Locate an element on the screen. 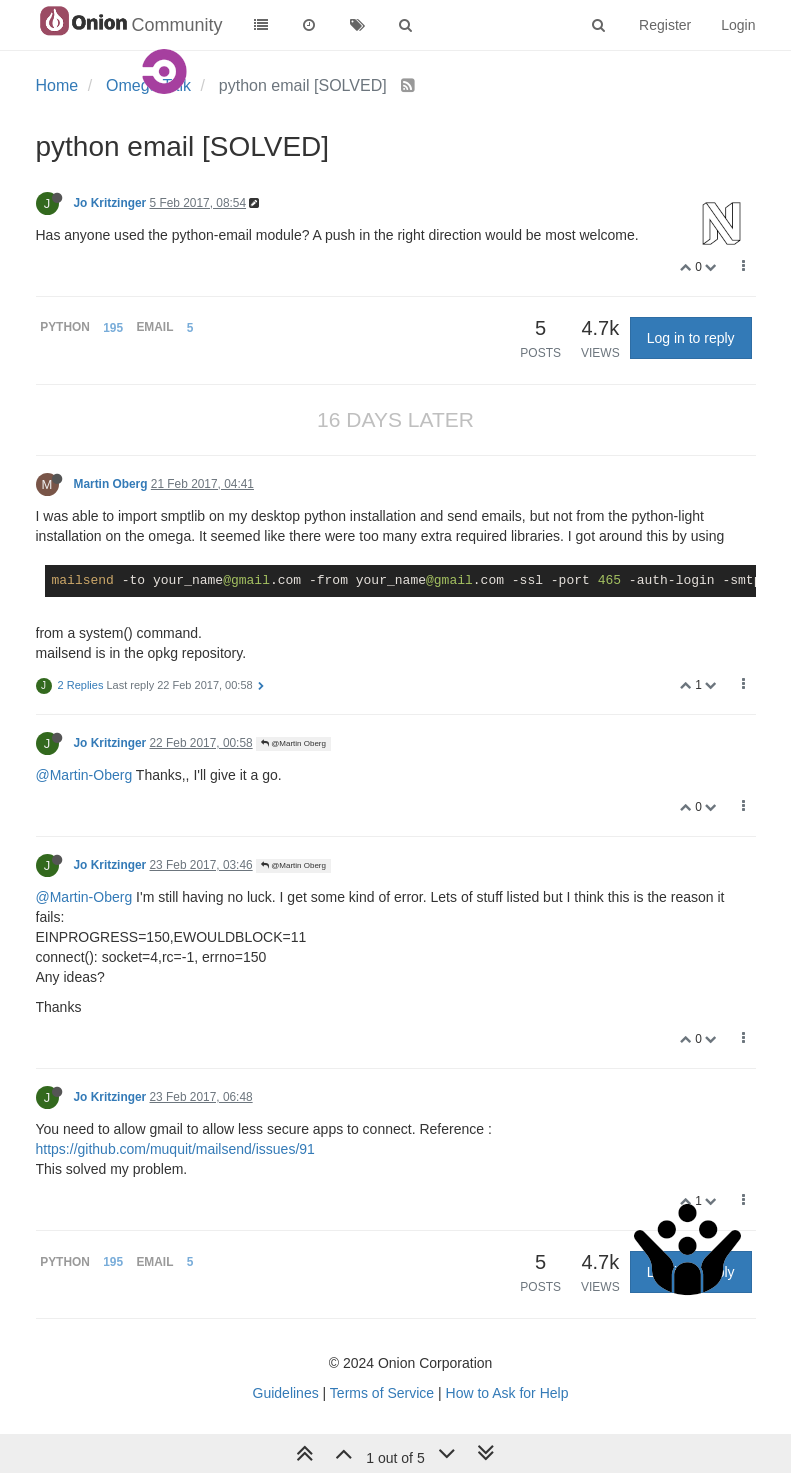 The image size is (791, 1473). open CircleCI dashboard is located at coordinates (164, 71).